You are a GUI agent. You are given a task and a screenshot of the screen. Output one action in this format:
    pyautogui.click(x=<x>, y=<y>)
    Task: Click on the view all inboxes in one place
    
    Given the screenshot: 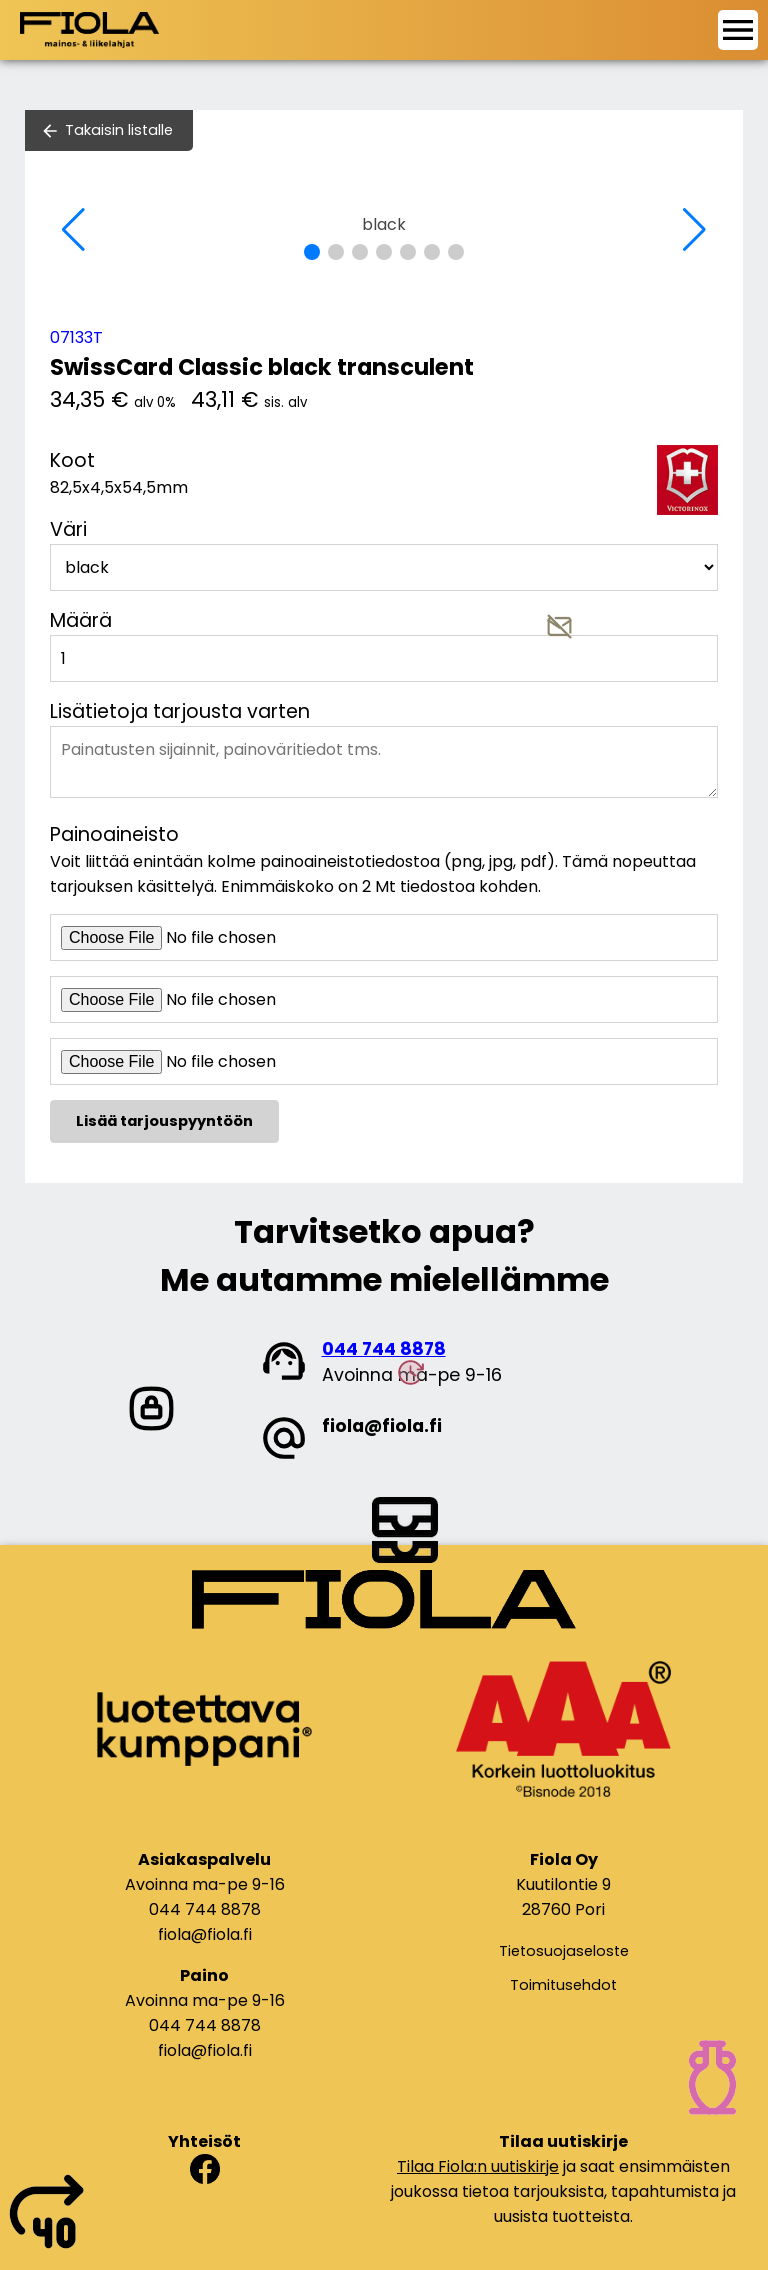 What is the action you would take?
    pyautogui.click(x=405, y=1530)
    